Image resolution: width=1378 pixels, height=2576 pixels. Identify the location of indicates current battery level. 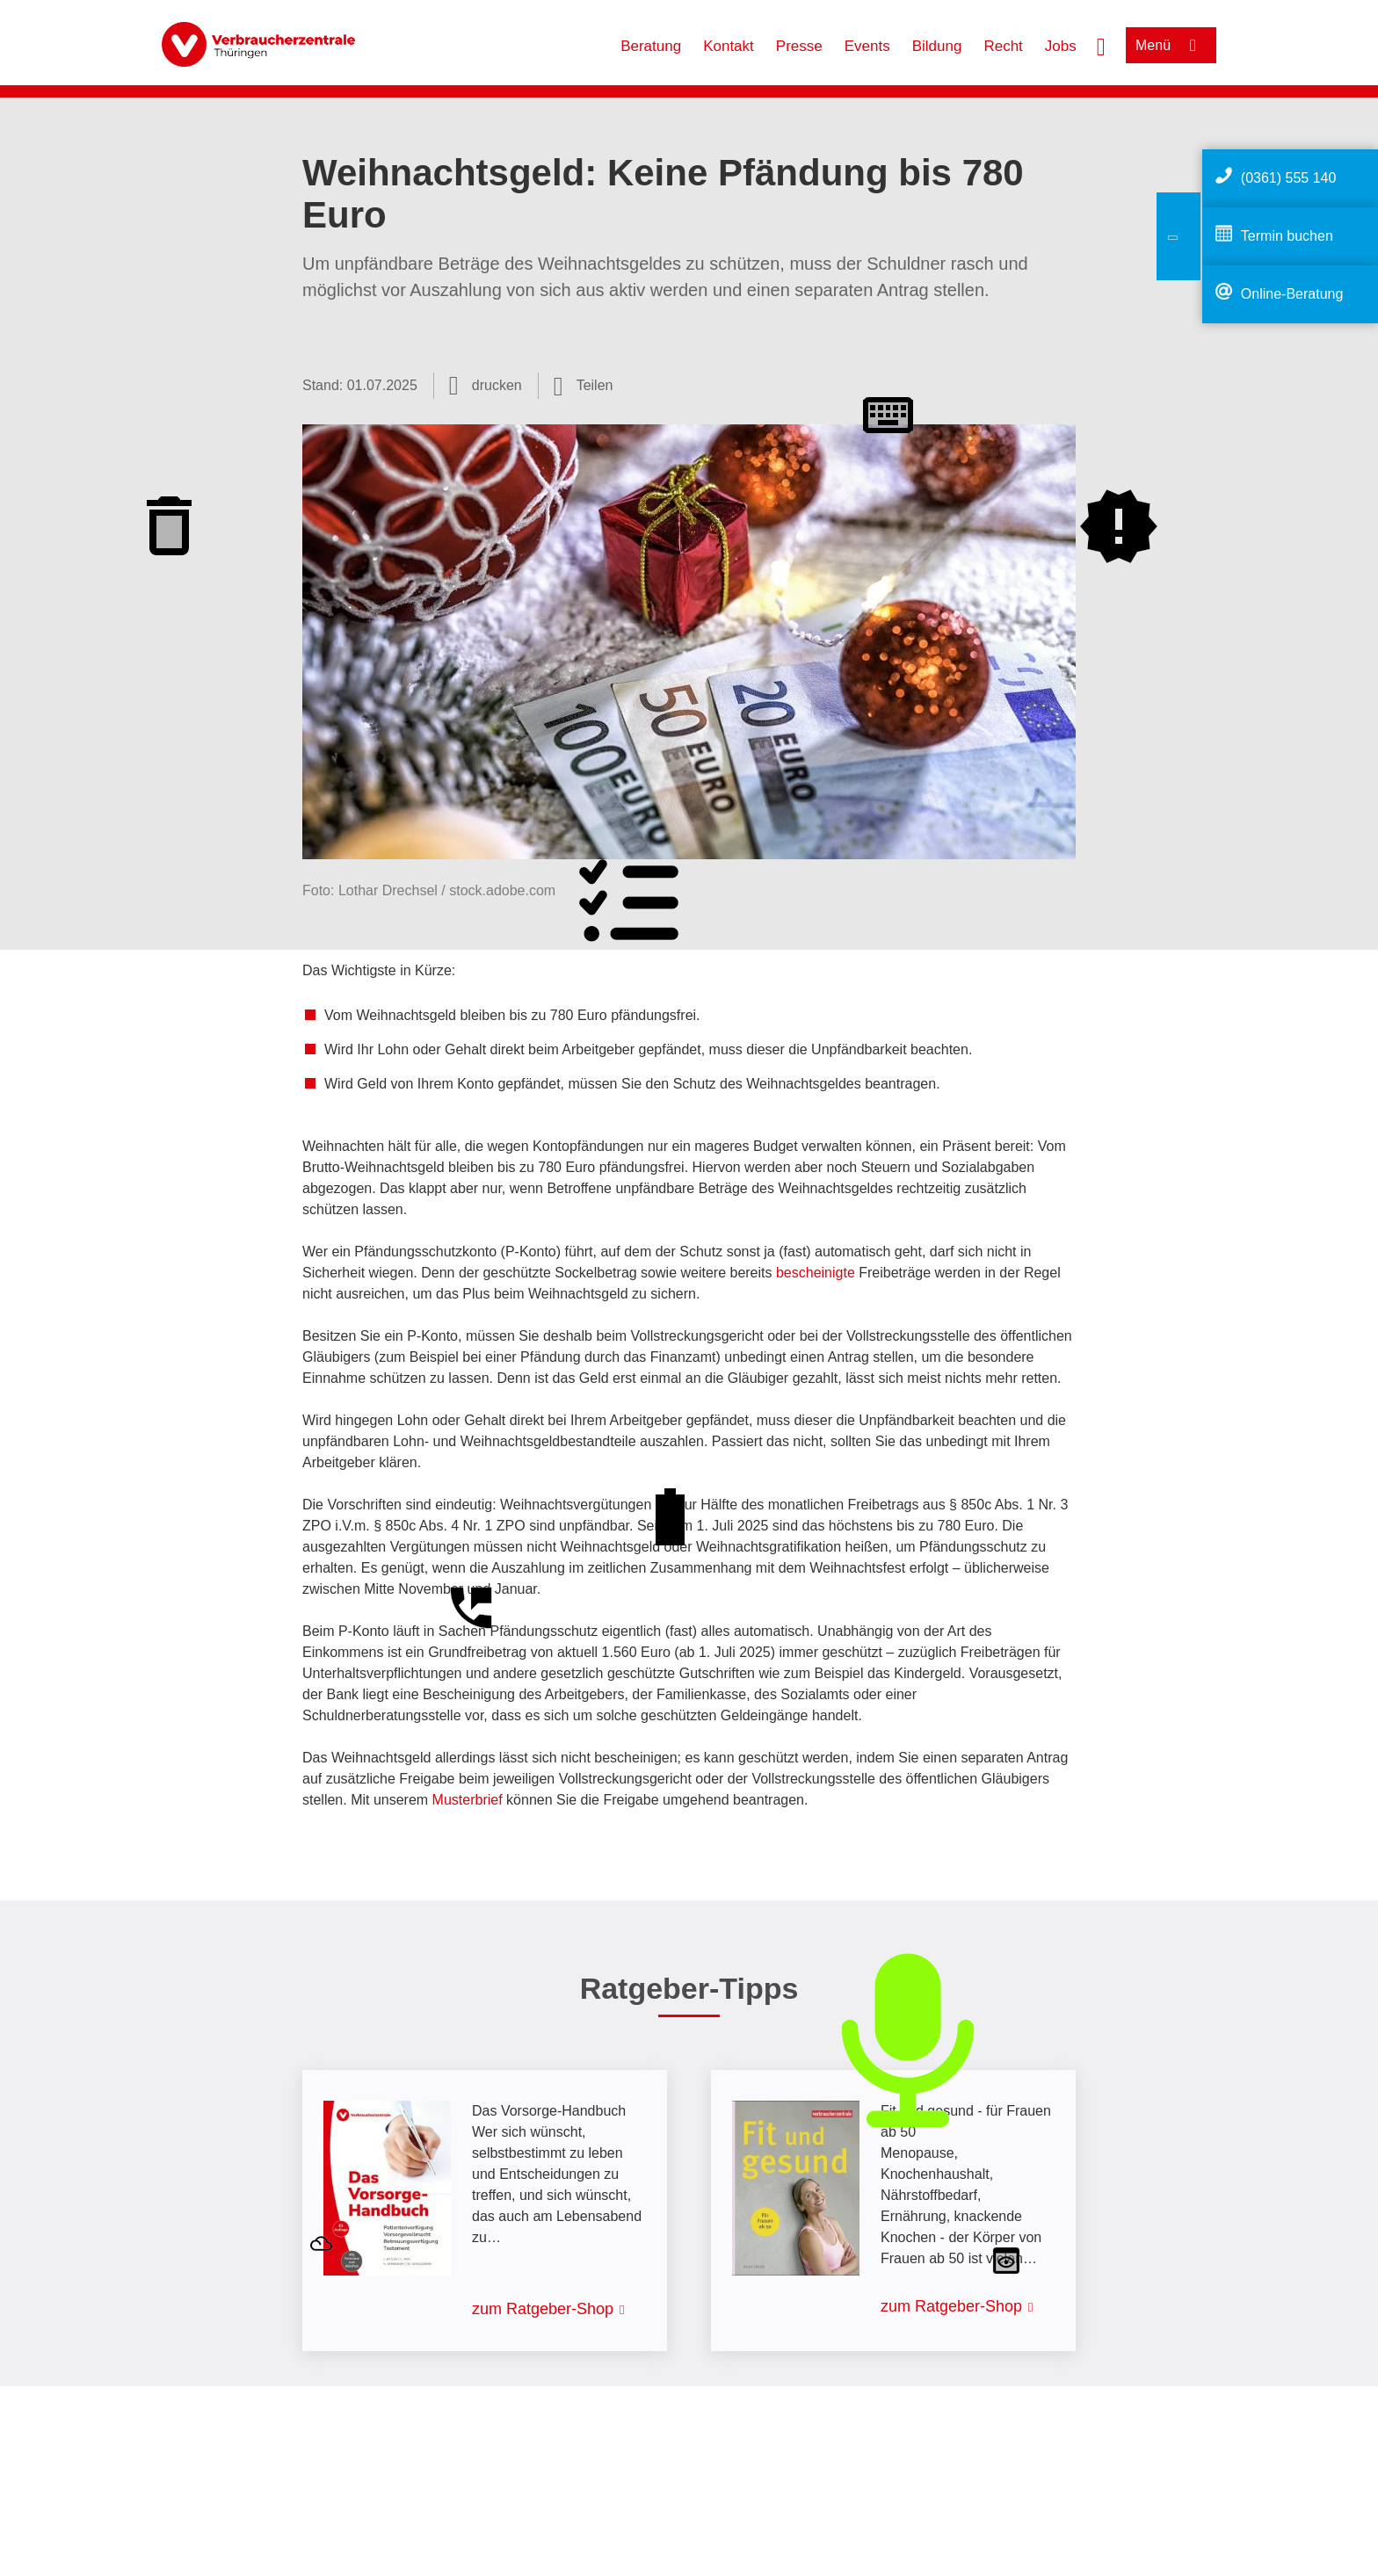
(670, 1516).